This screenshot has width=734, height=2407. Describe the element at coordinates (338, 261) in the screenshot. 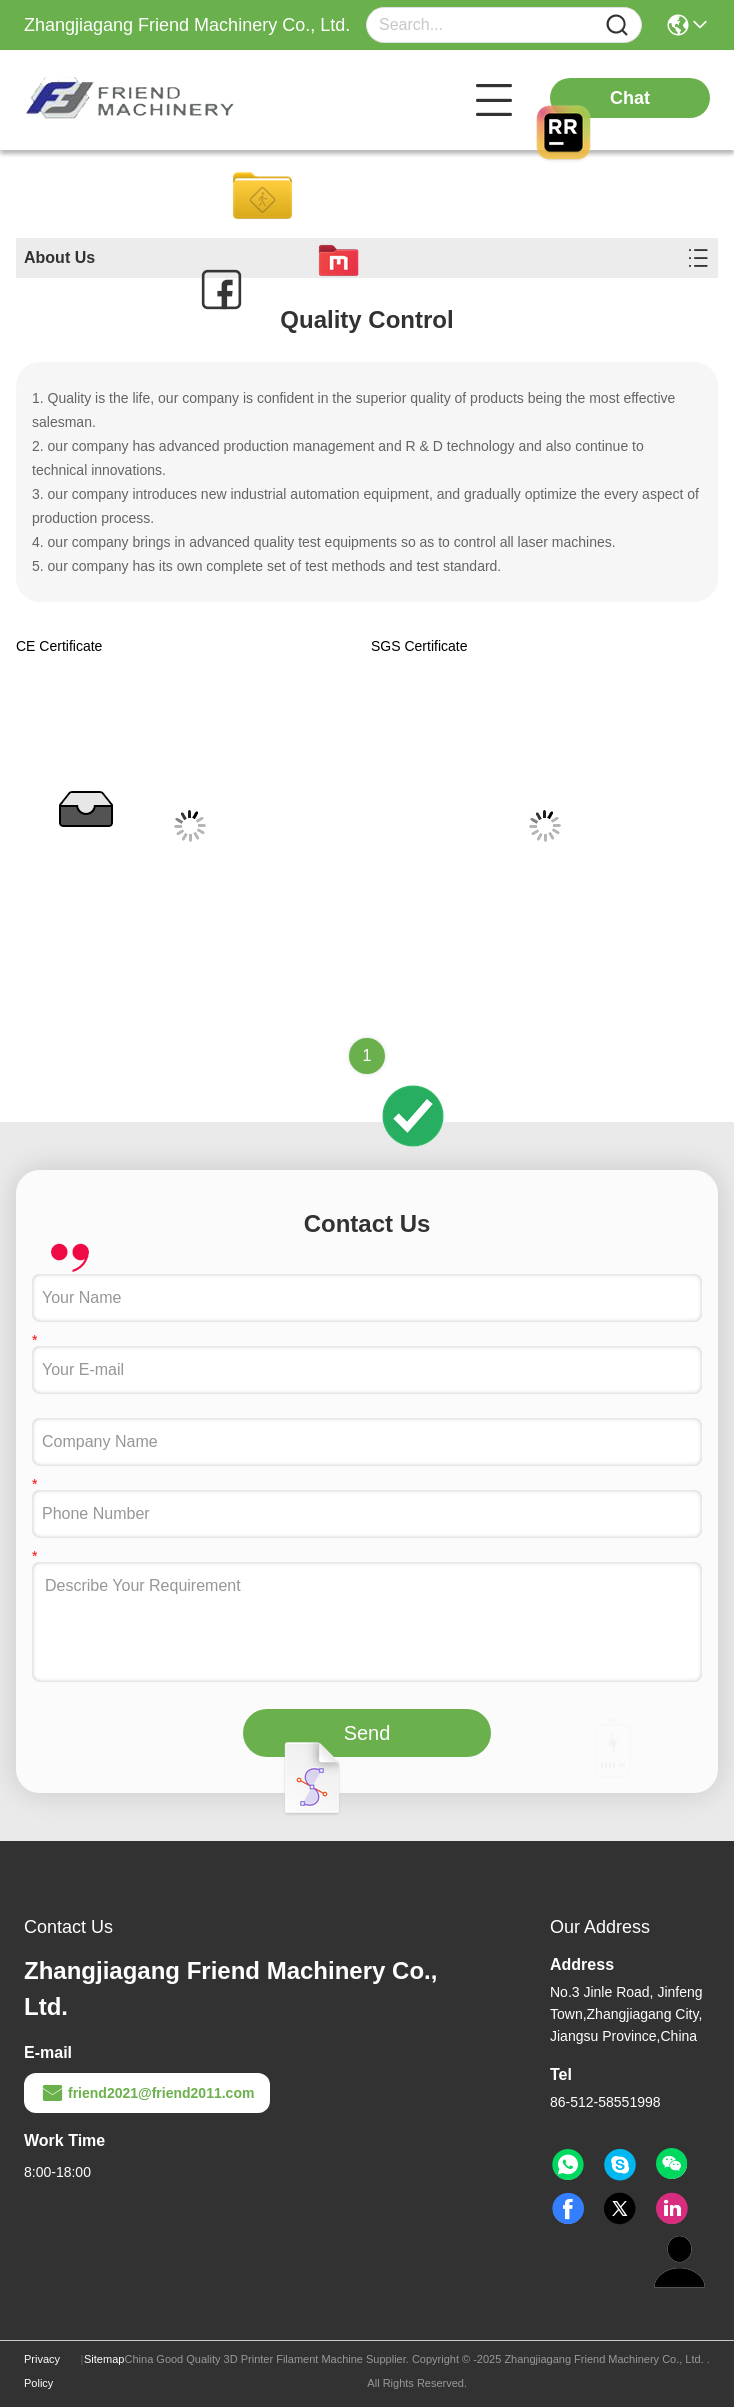

I see `folder containing Quixel Megascans assets` at that location.